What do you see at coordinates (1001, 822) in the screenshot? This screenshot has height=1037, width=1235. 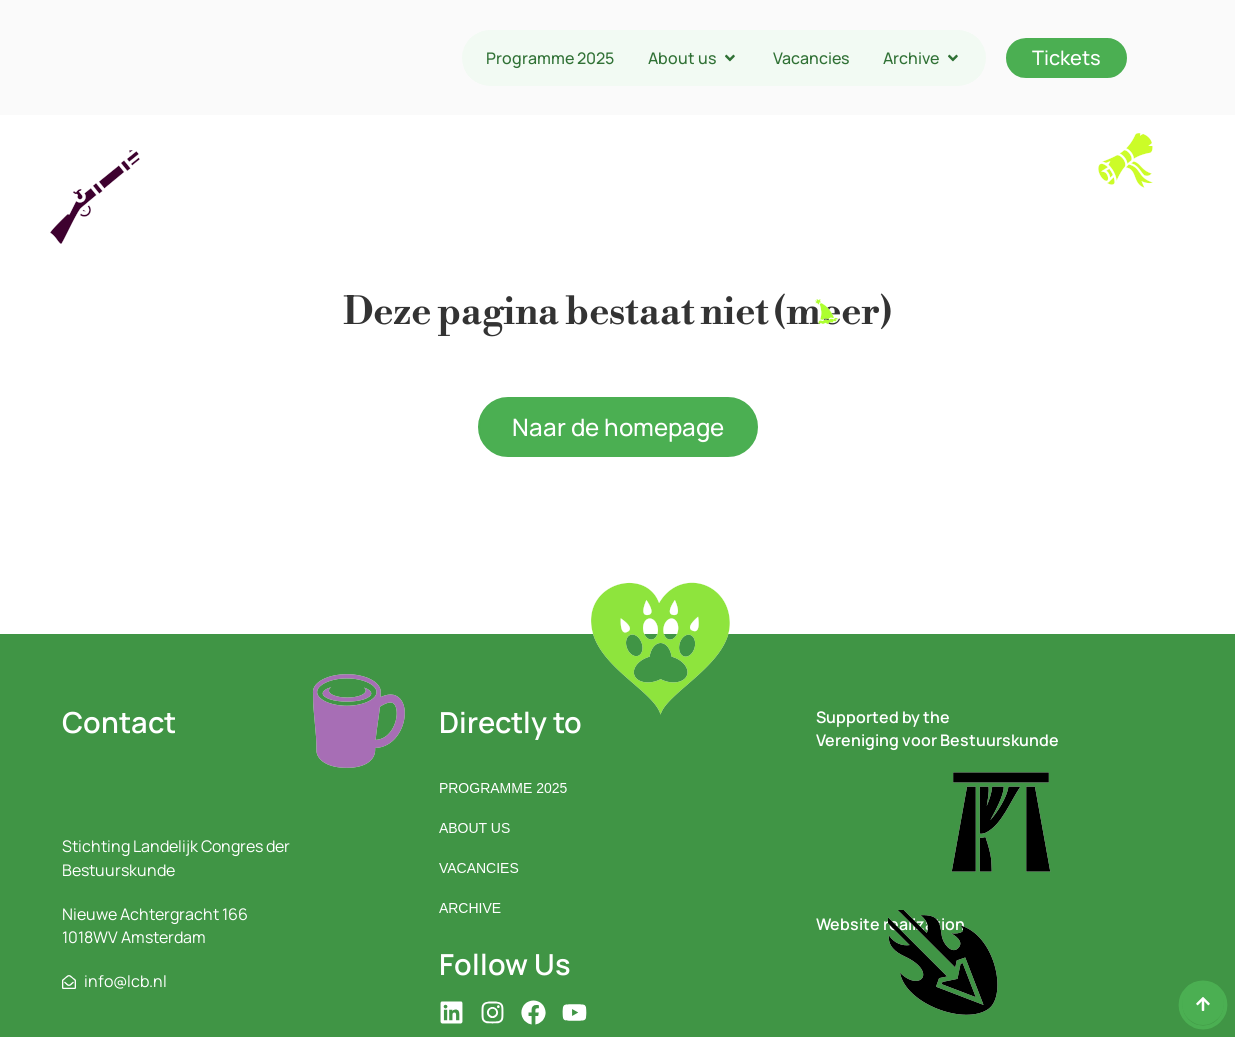 I see `enter a temple or shrine location` at bounding box center [1001, 822].